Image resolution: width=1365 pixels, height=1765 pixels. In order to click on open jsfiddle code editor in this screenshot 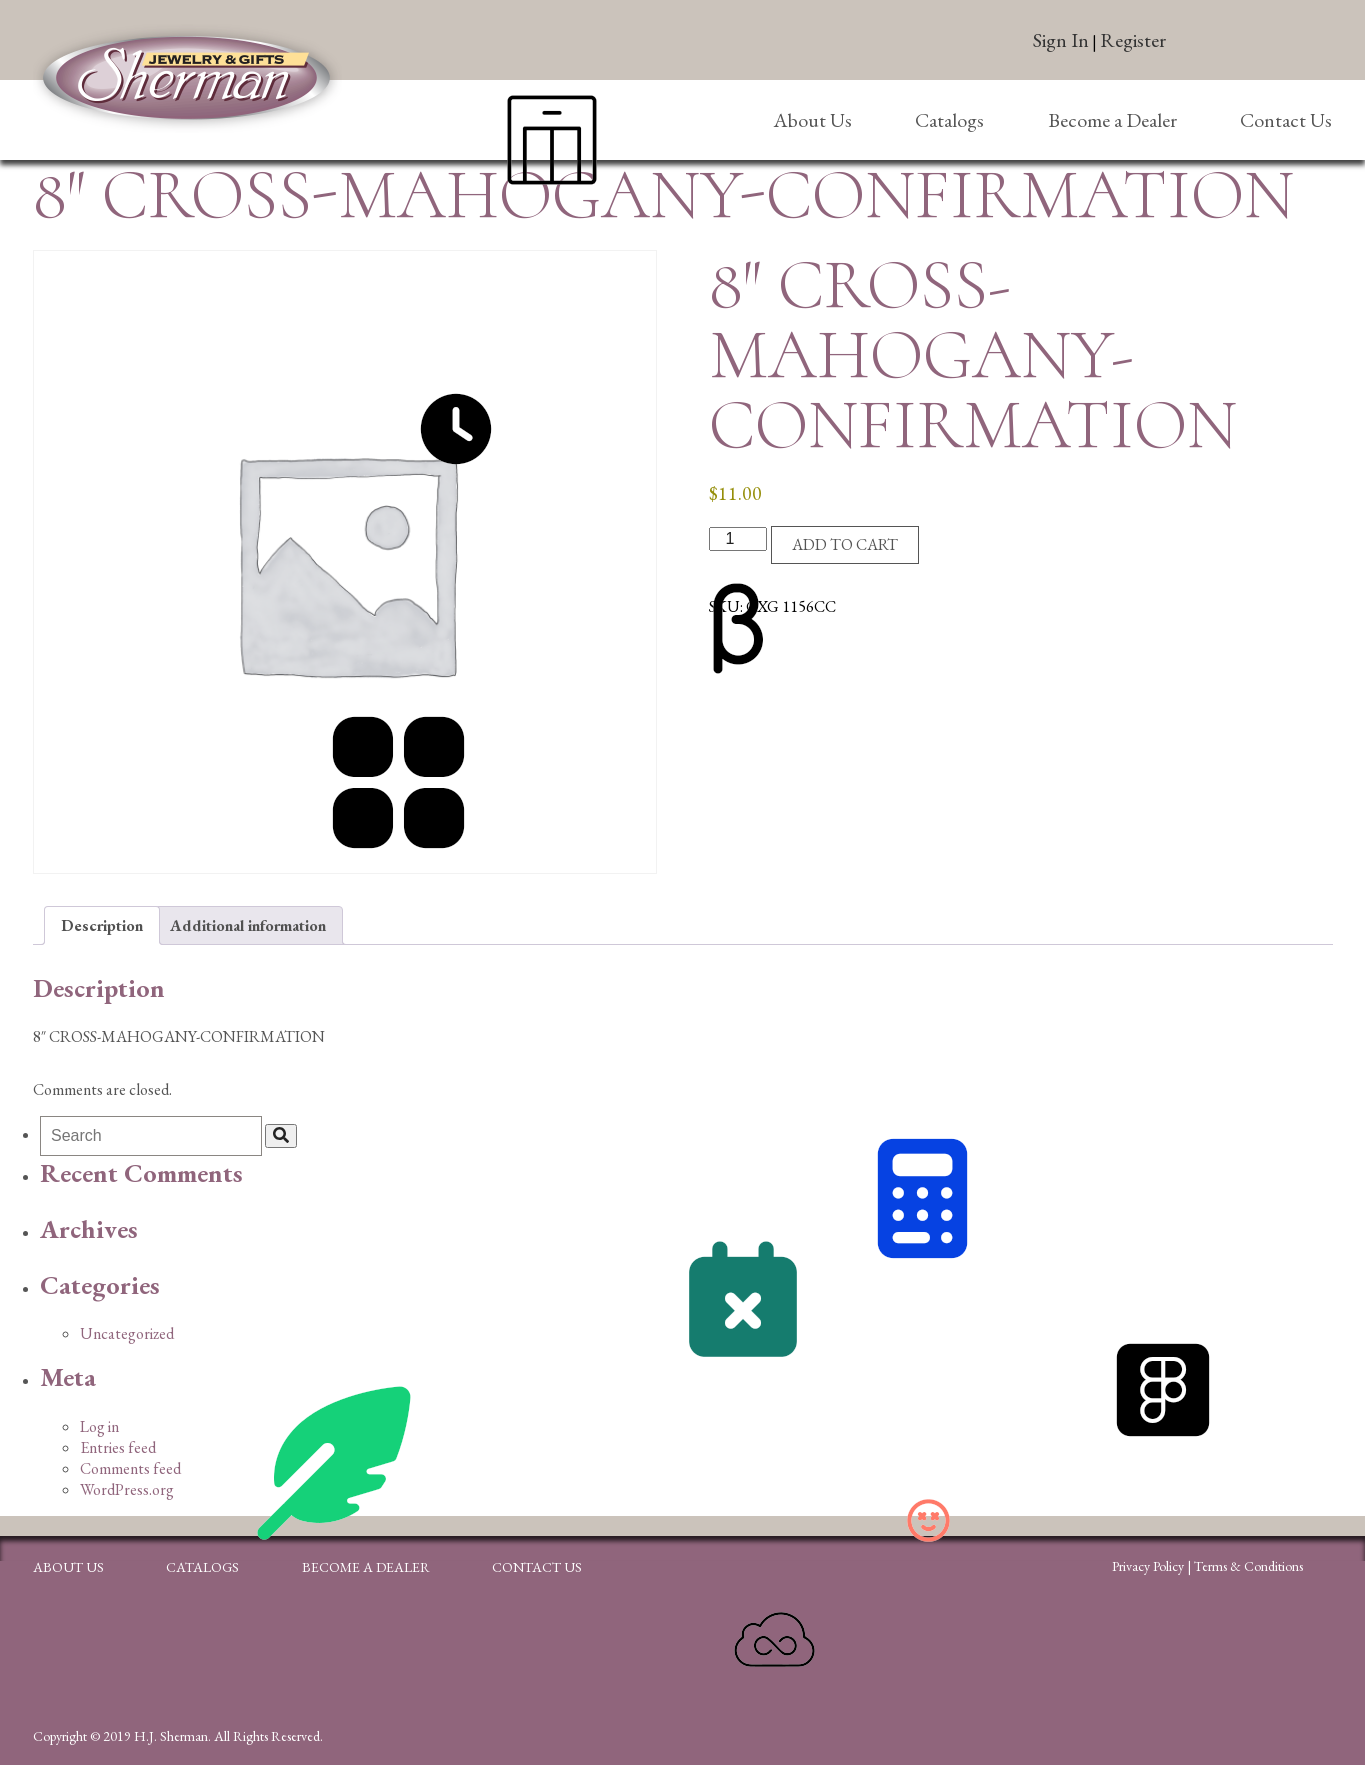, I will do `click(774, 1639)`.